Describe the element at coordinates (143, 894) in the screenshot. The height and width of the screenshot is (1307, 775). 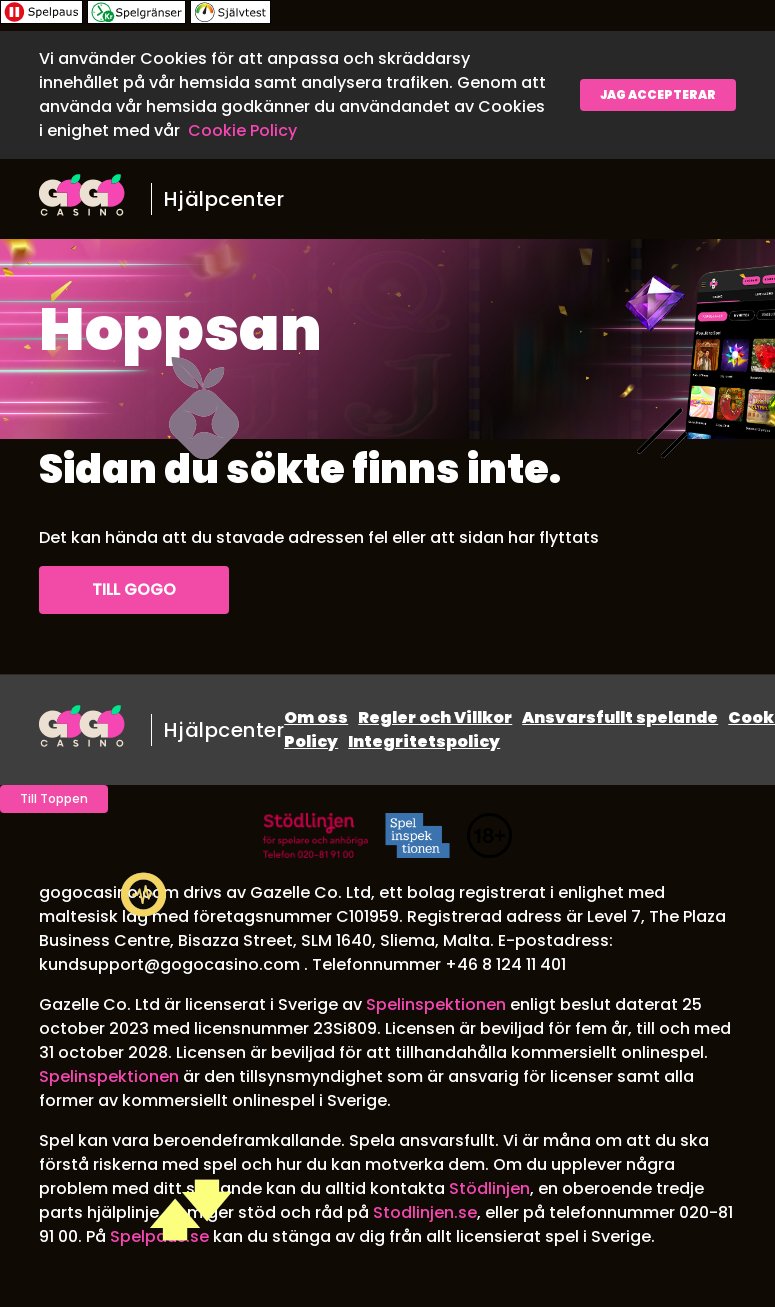
I see `graylog logo - open log management platform` at that location.